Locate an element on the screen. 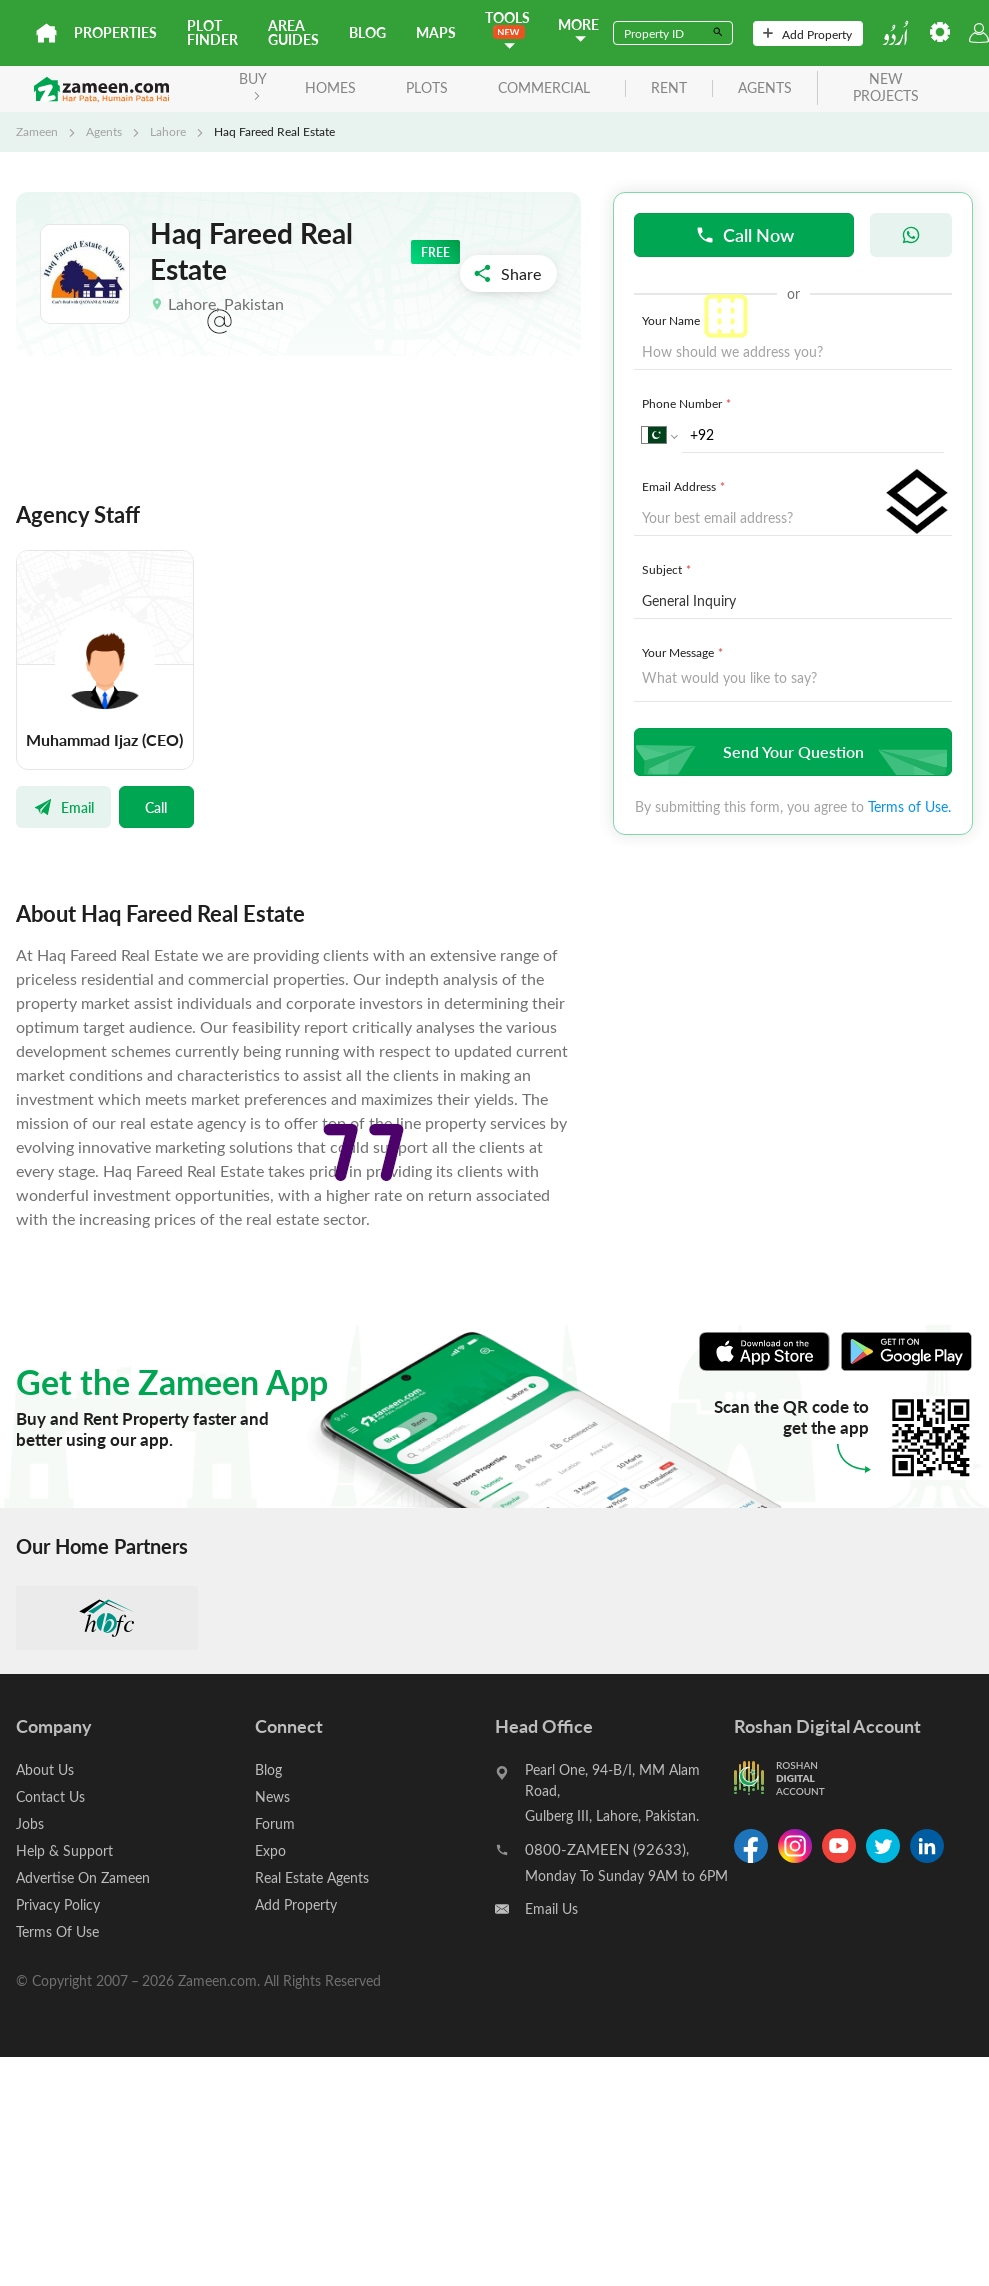 This screenshot has width=989, height=2286. displays the number 77 as a label or badge is located at coordinates (363, 1152).